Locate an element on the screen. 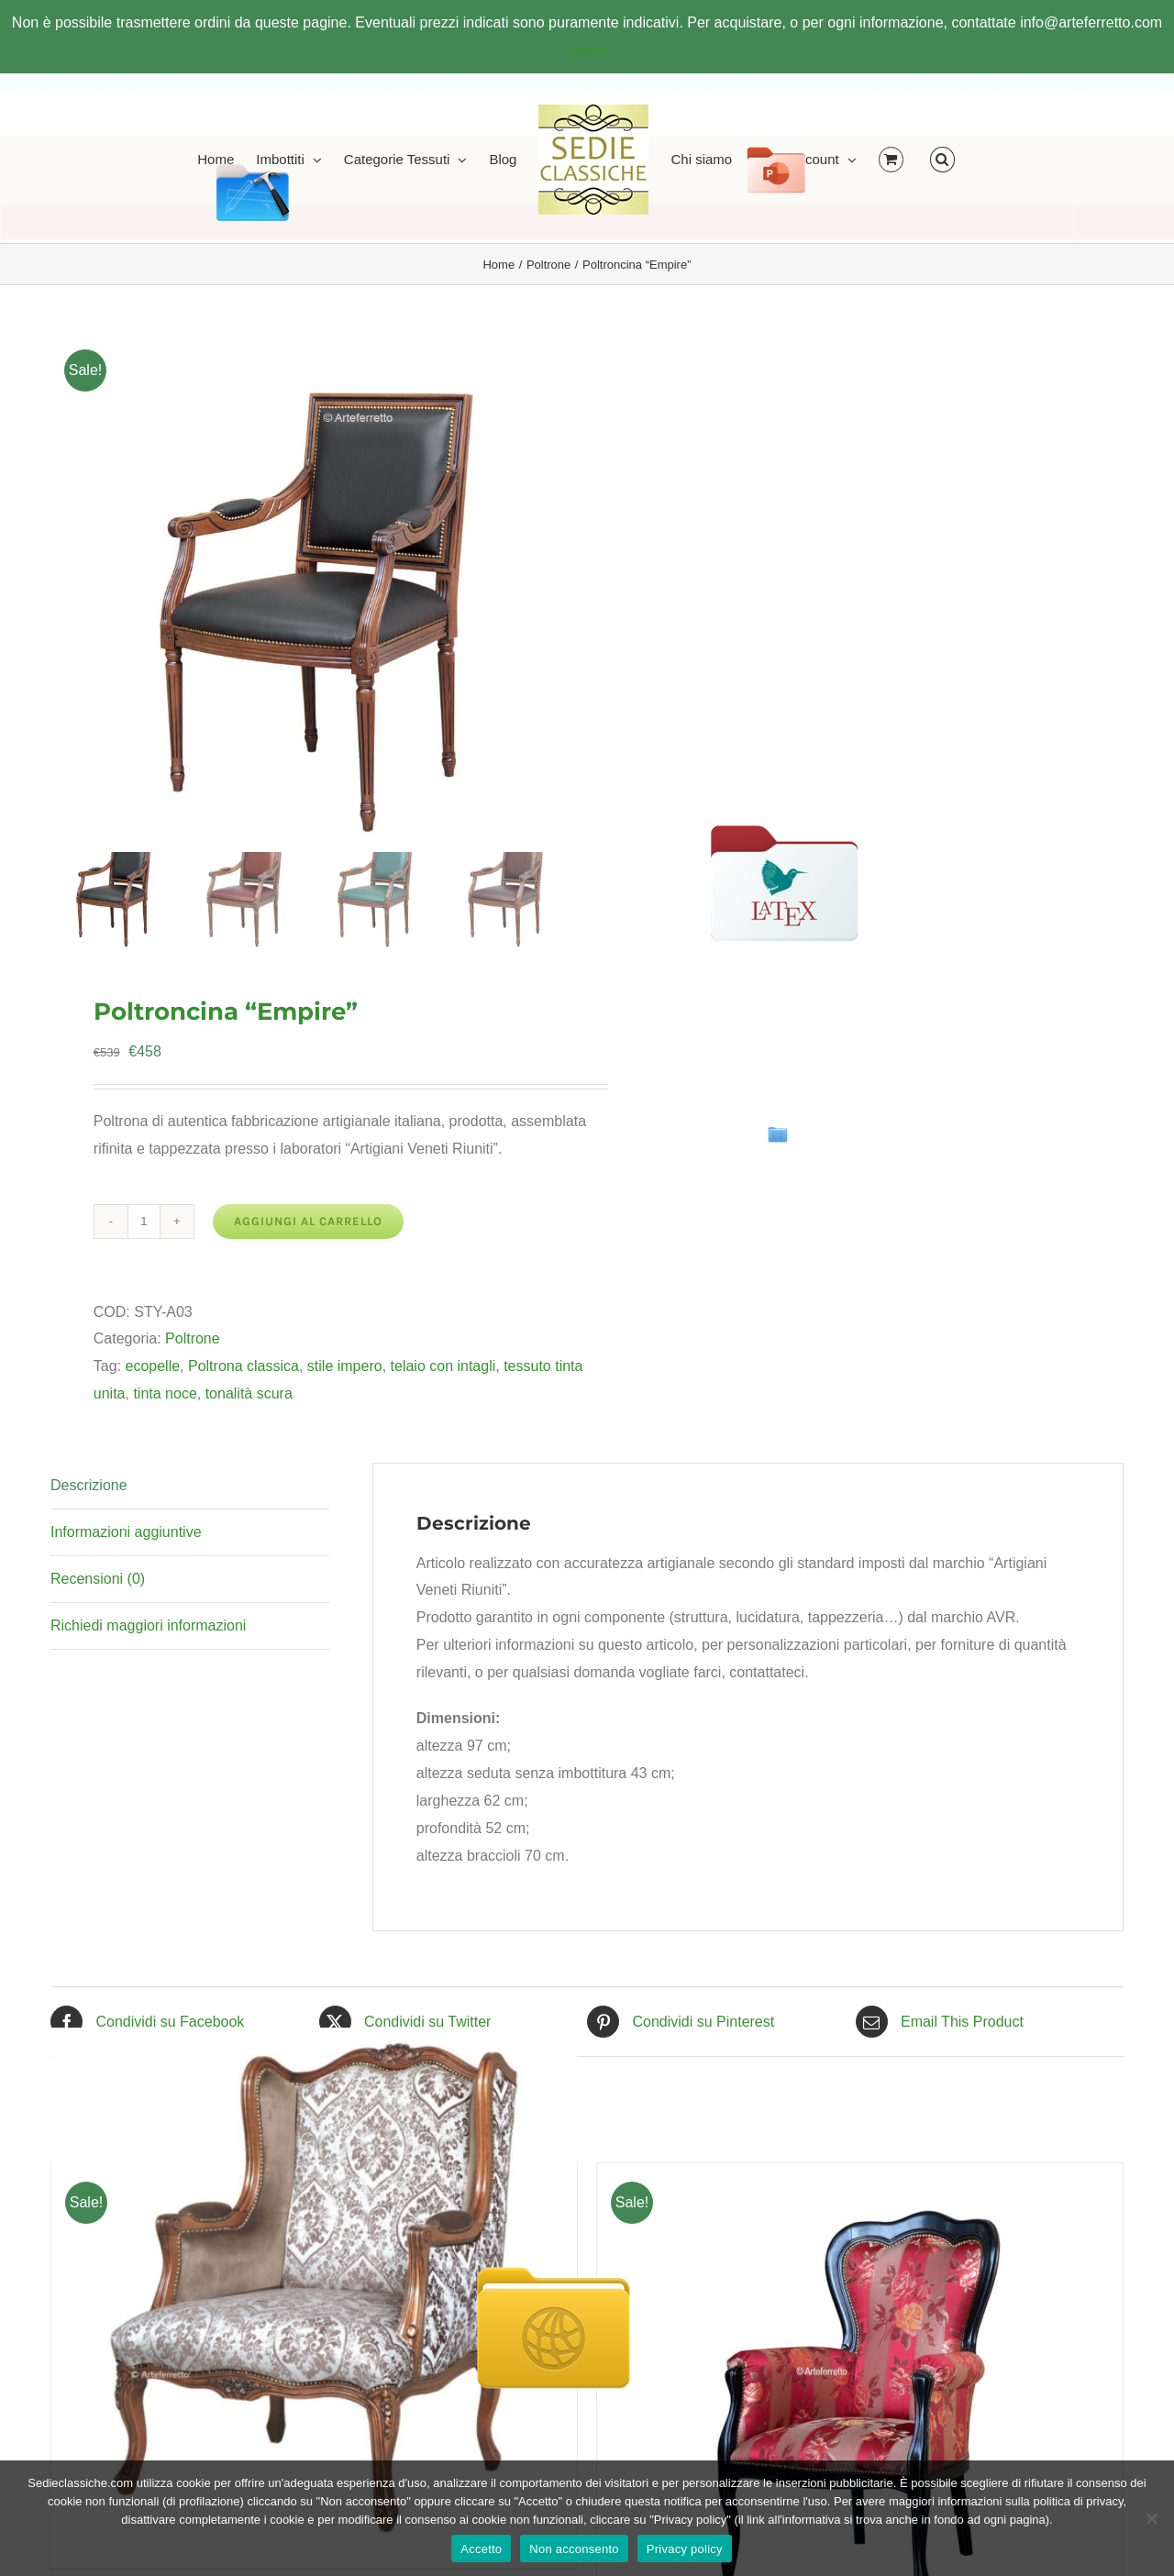  open xcode projects folder is located at coordinates (252, 194).